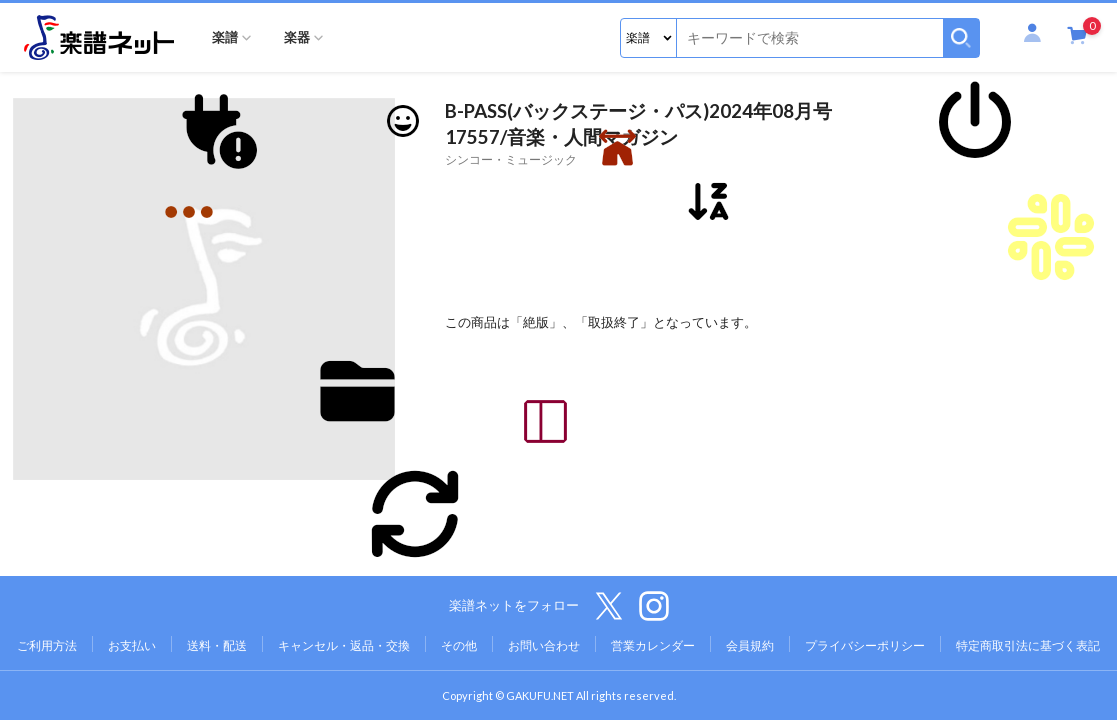 Image resolution: width=1117 pixels, height=720 pixels. What do you see at coordinates (617, 147) in the screenshot?
I see `adjust tent or campsite width` at bounding box center [617, 147].